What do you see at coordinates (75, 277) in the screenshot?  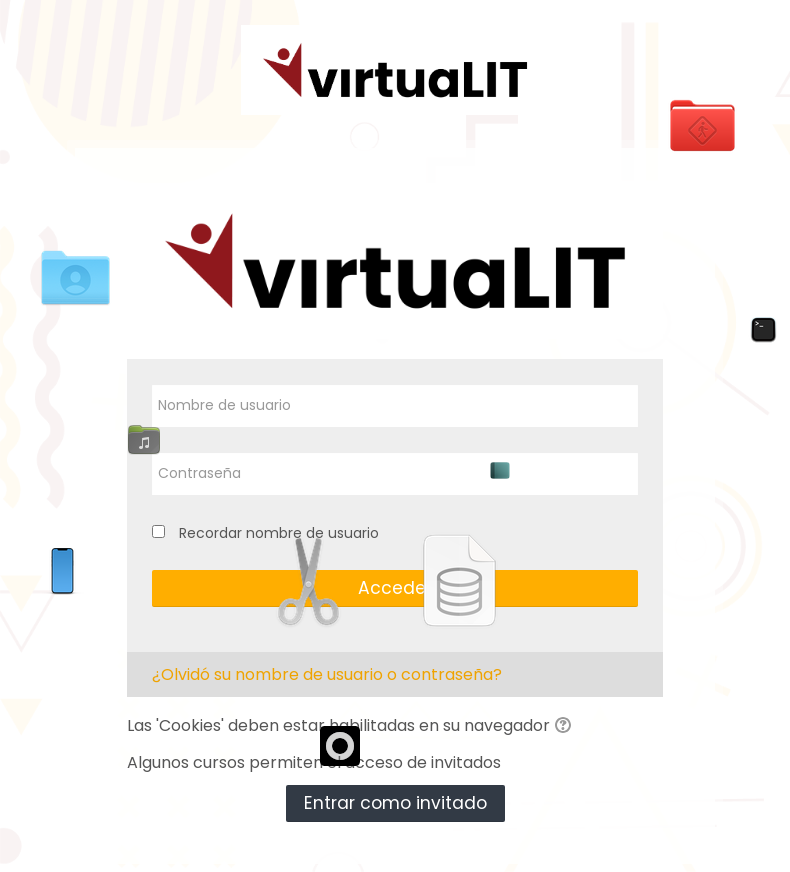 I see `open the users folder` at bounding box center [75, 277].